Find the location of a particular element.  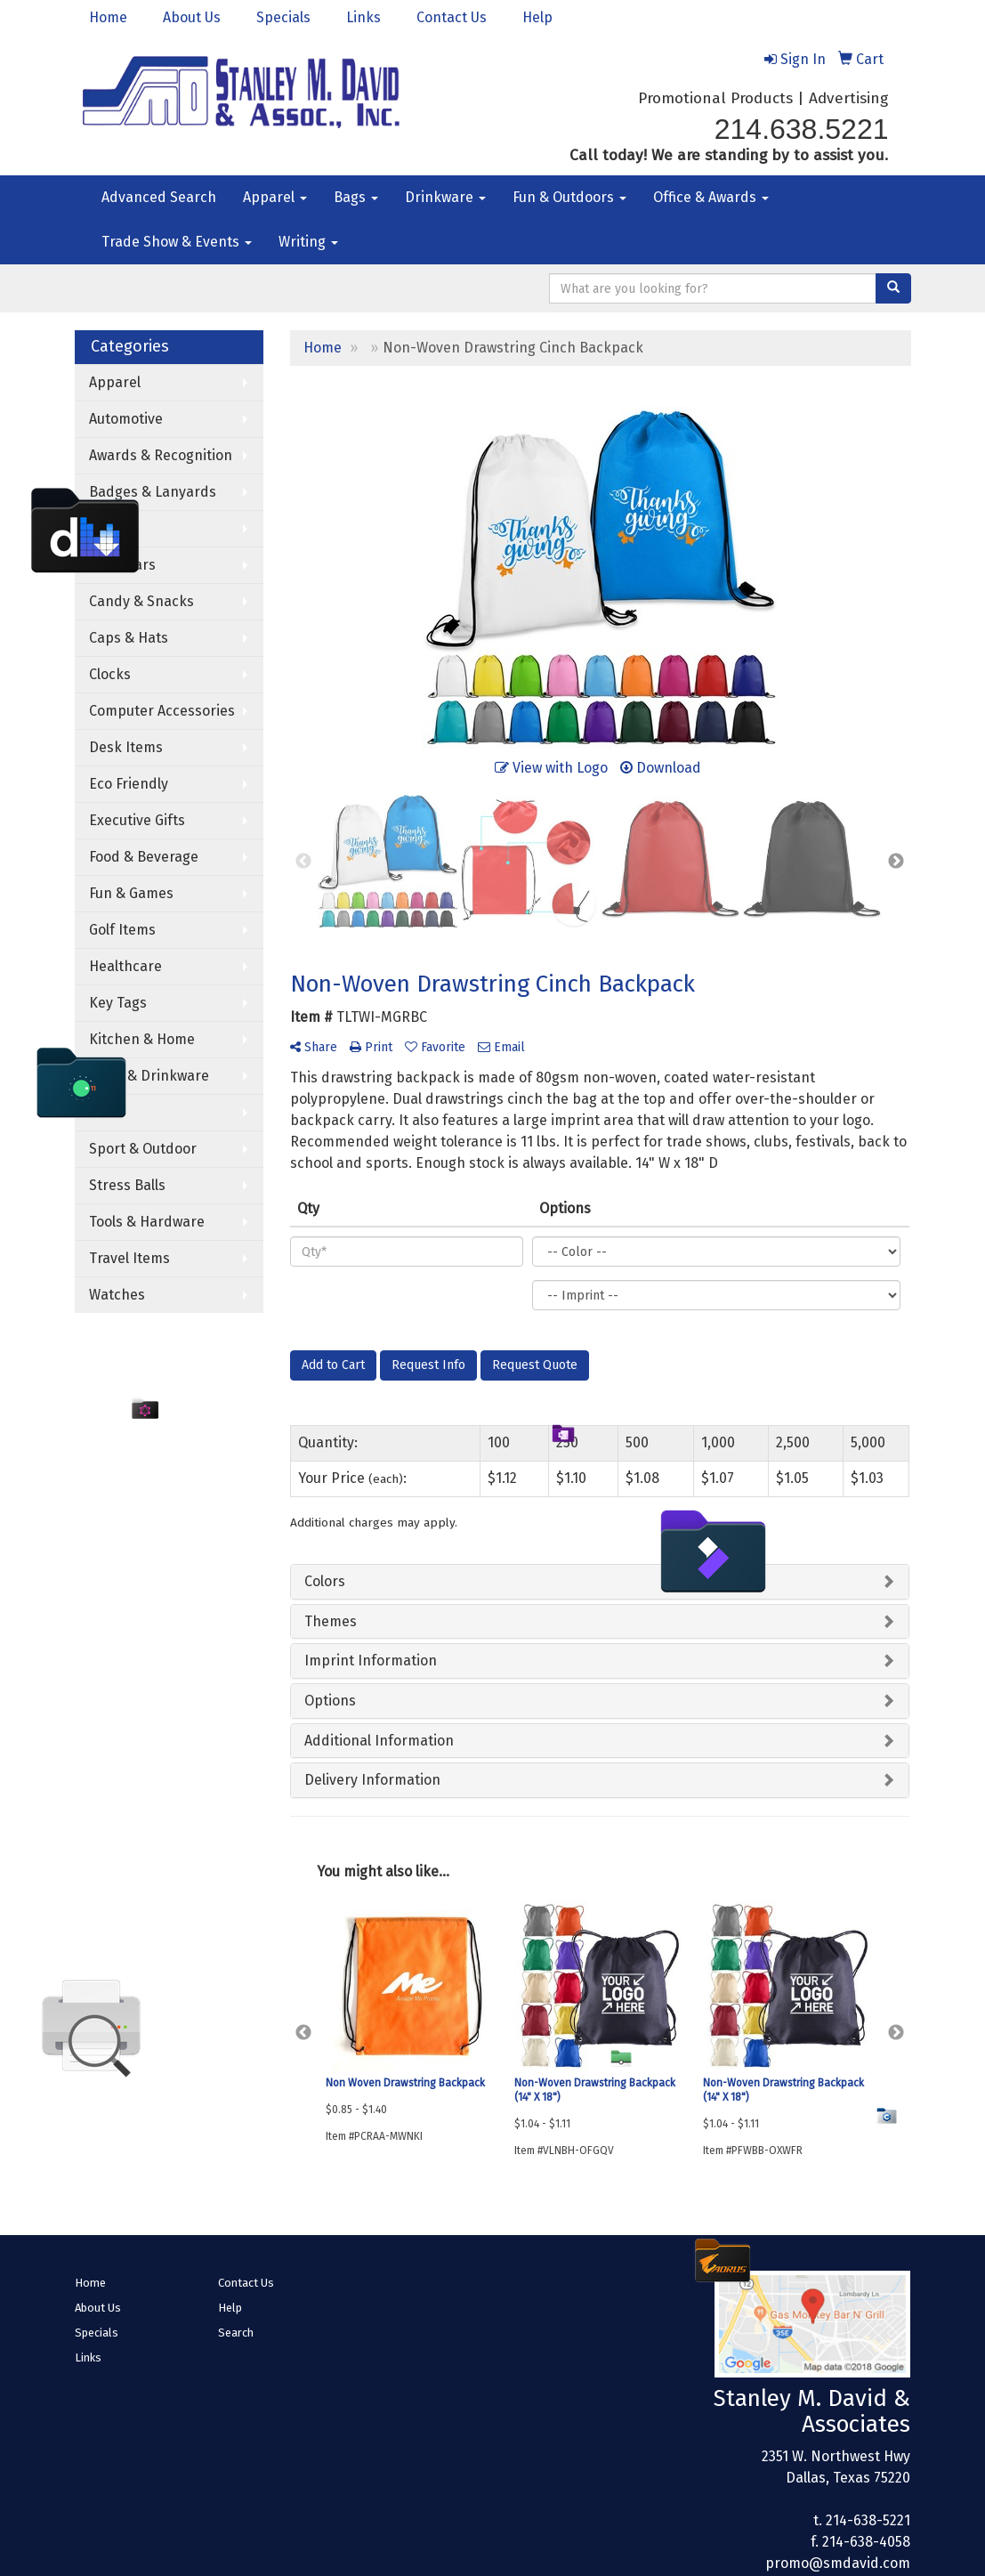

folder for storing pokémon-related files or games is located at coordinates (621, 2059).